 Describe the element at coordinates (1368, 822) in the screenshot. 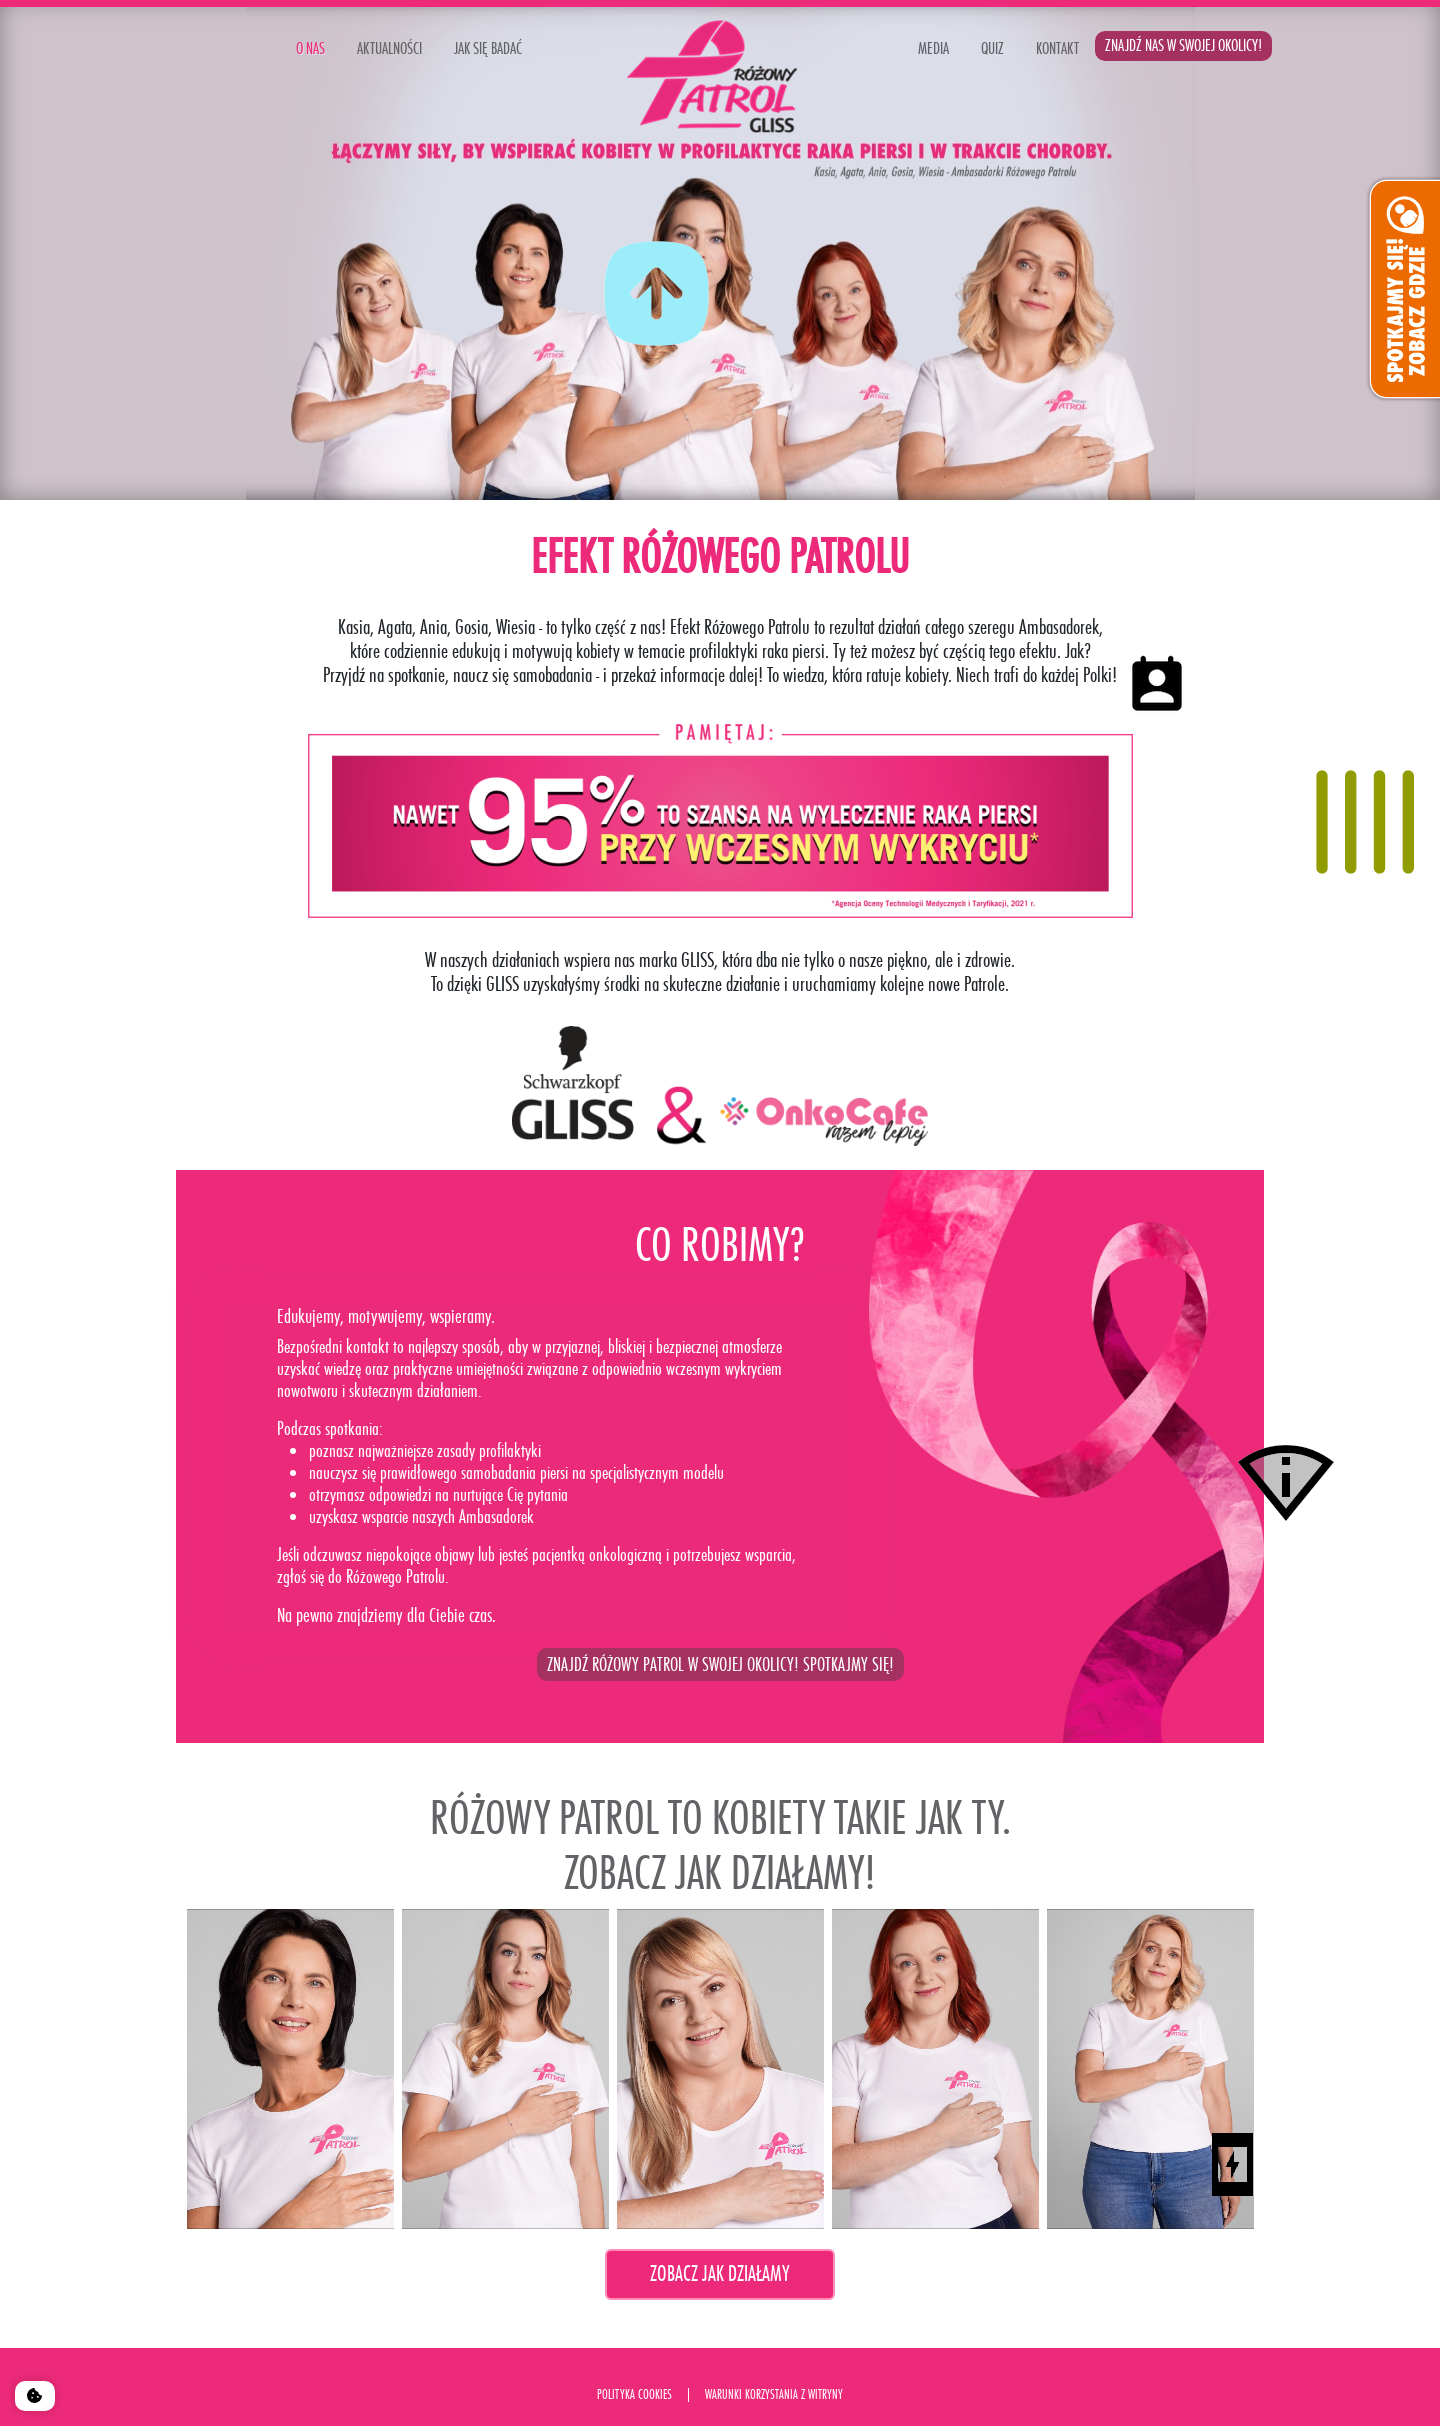

I see `indicates a count or tally of four` at that location.